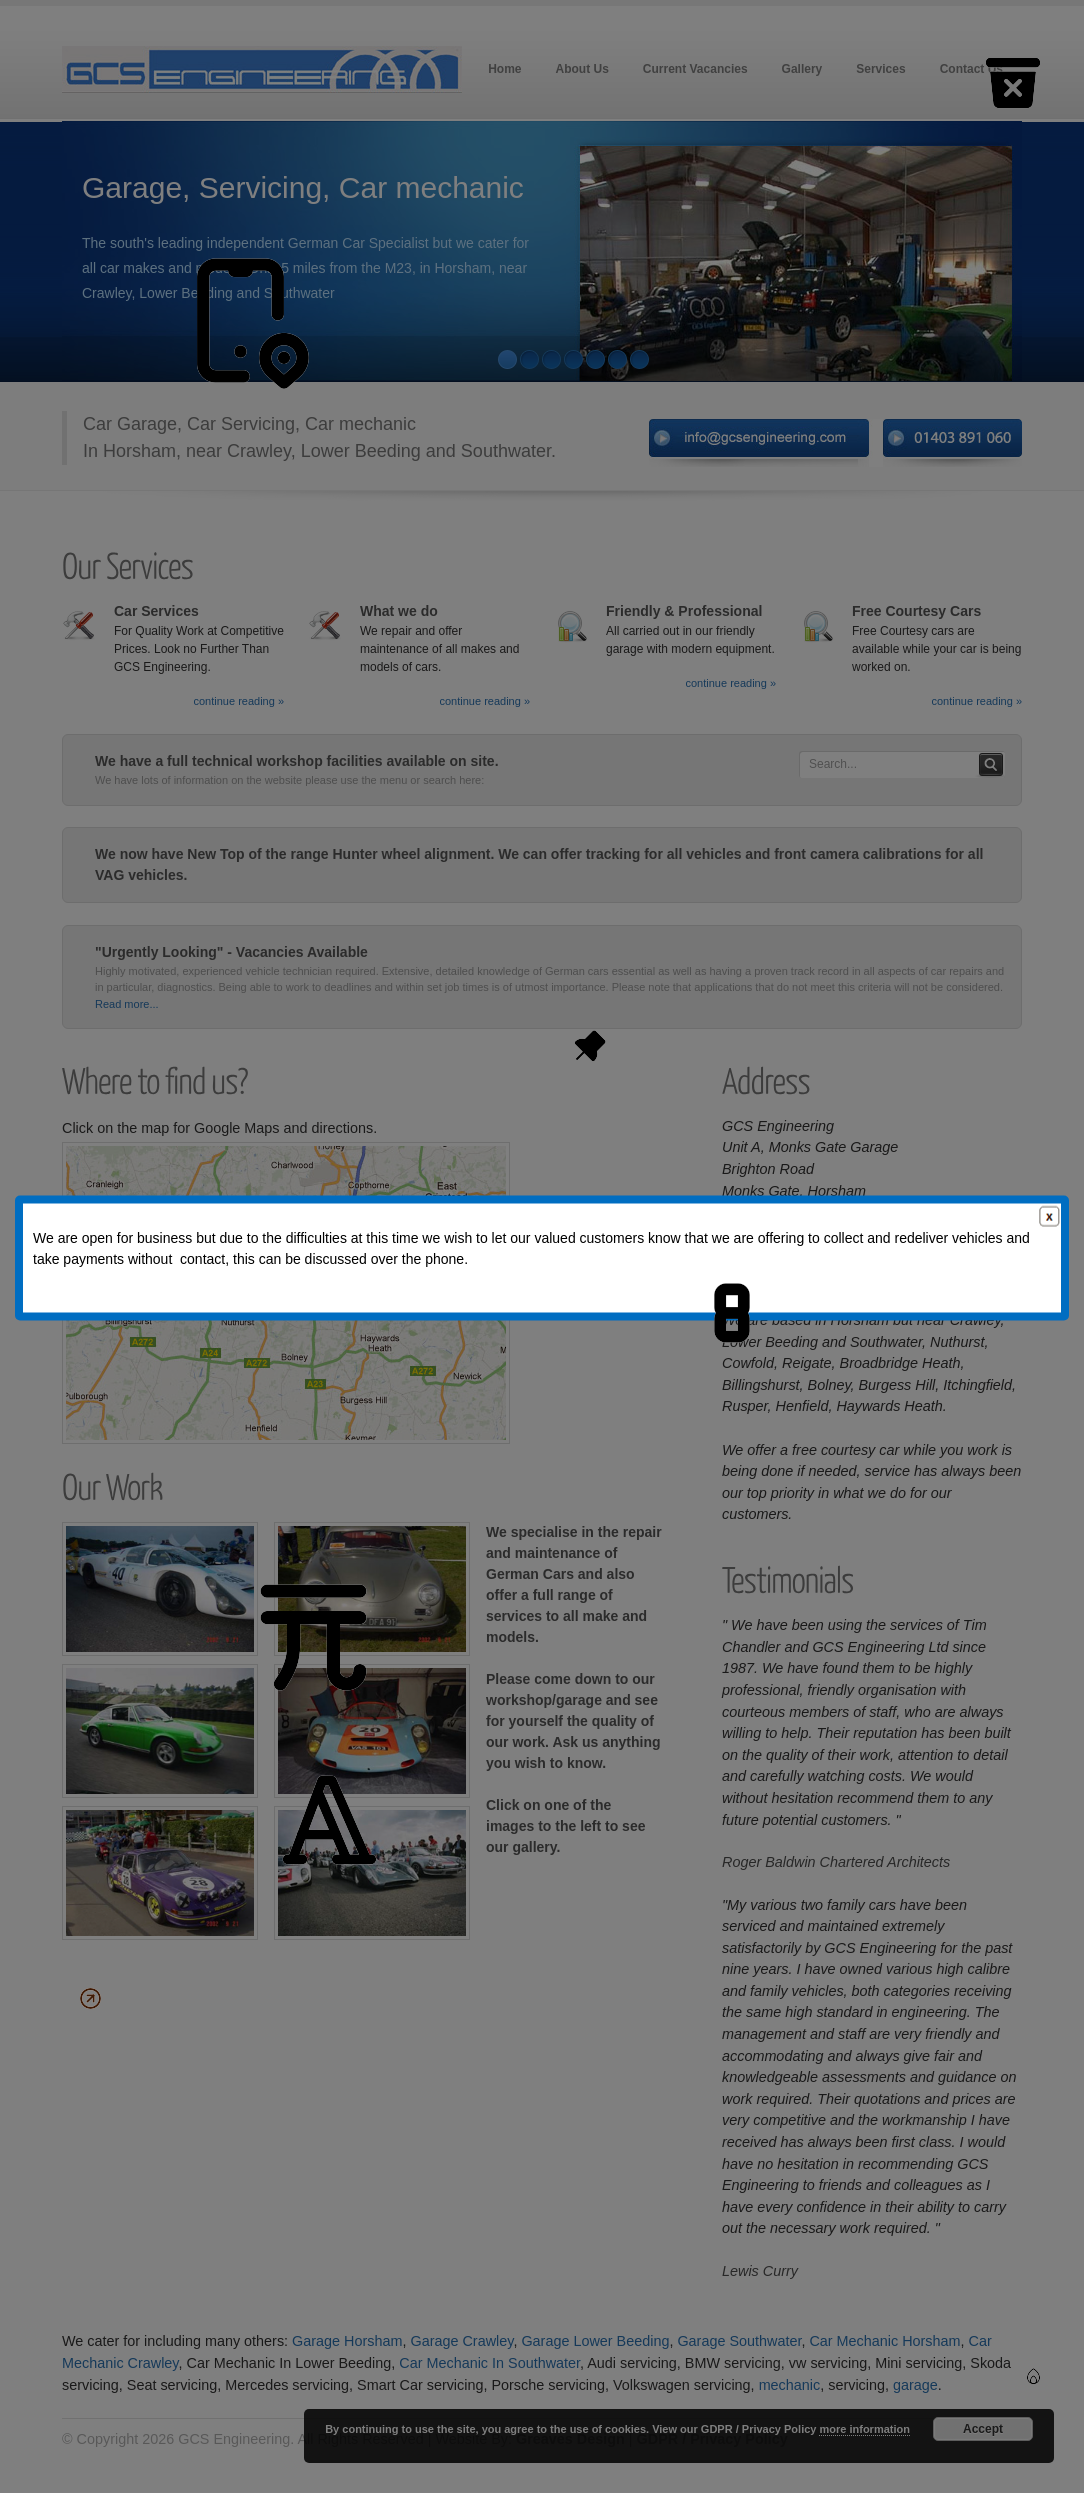  I want to click on open link in new tab or window, so click(90, 1998).